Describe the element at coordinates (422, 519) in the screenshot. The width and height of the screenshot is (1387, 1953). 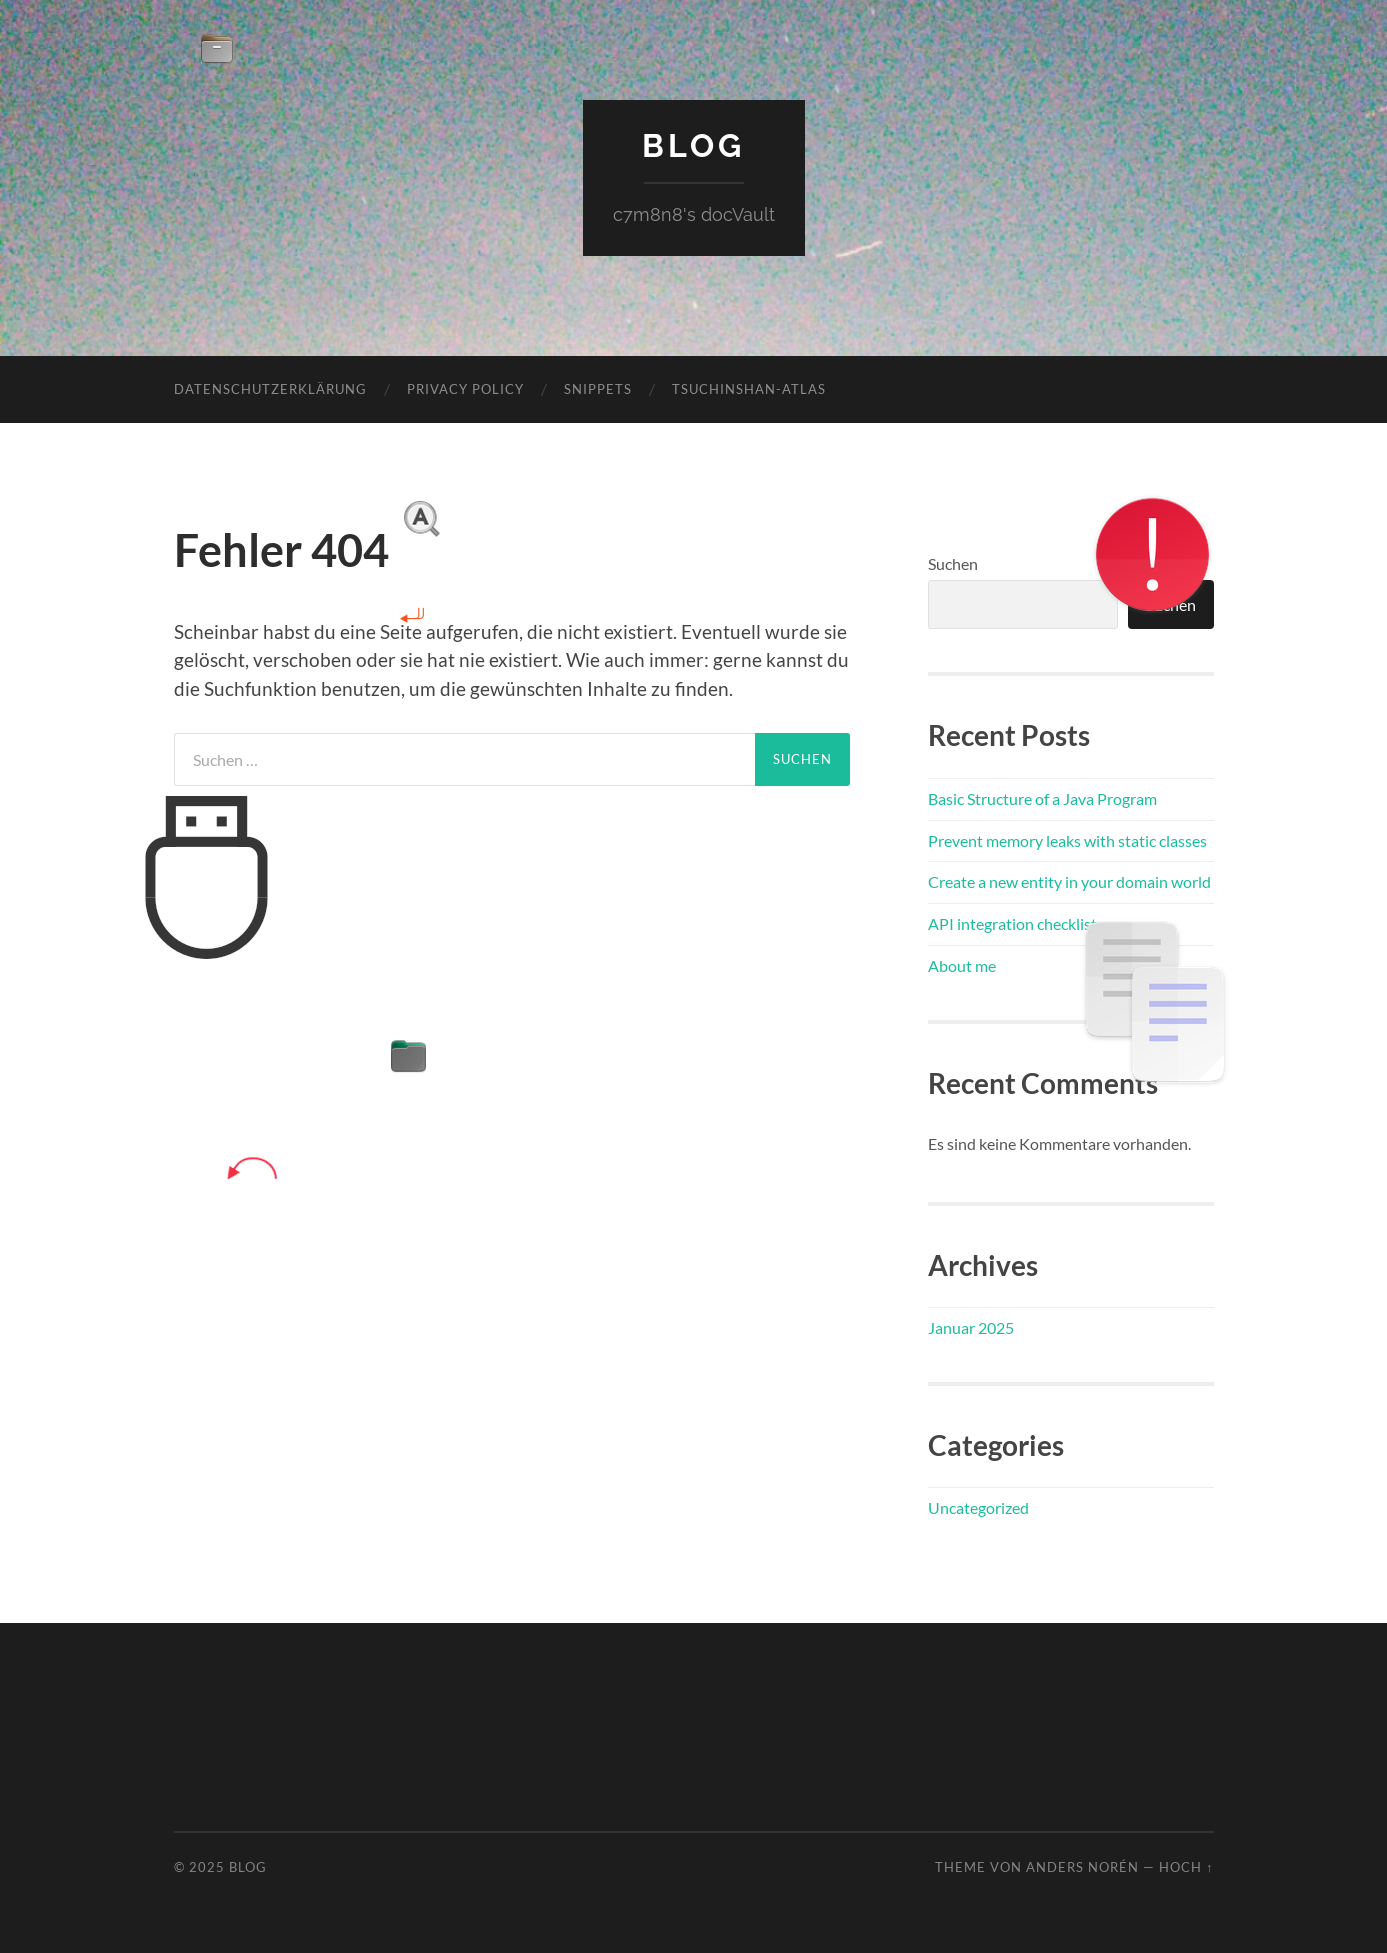
I see `search within file contents` at that location.